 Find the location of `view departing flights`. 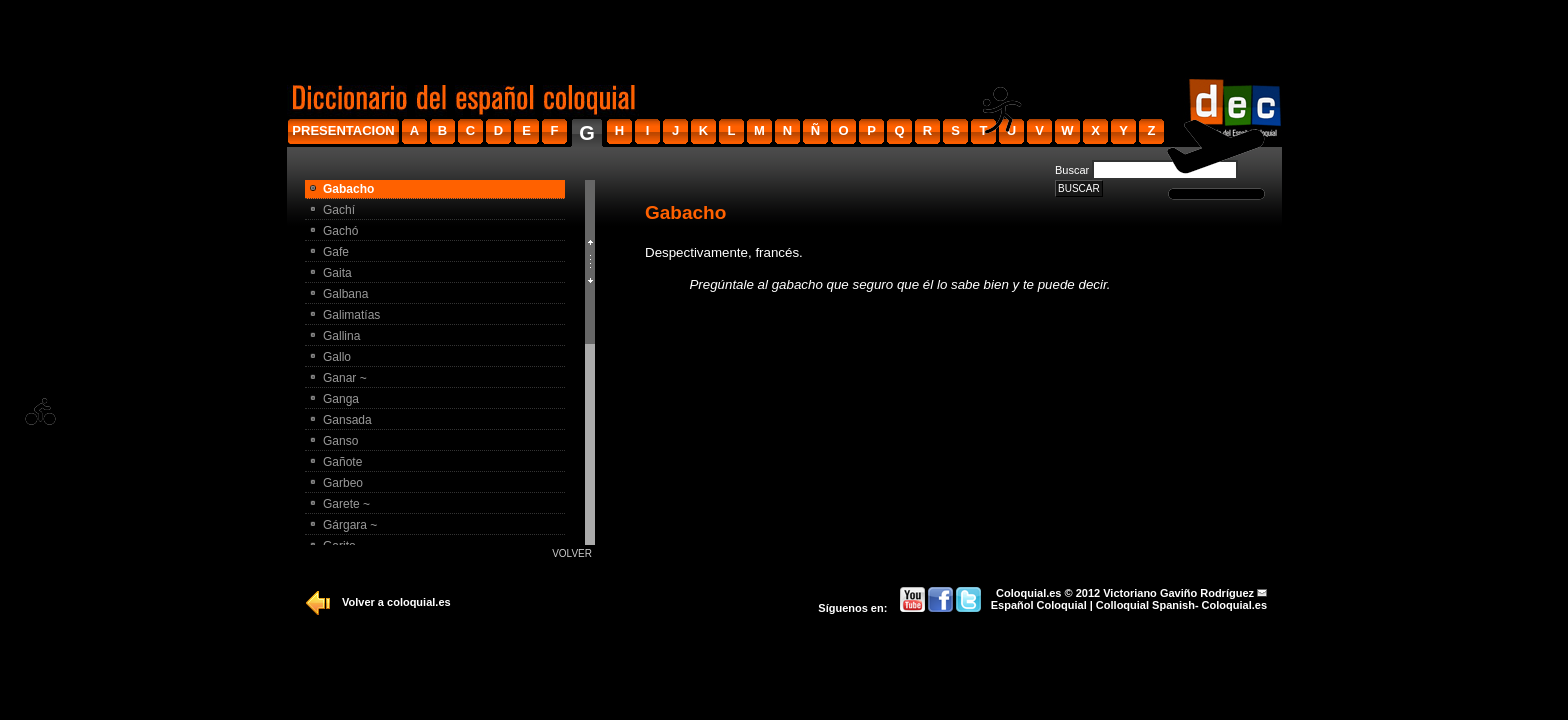

view departing flights is located at coordinates (1216, 156).